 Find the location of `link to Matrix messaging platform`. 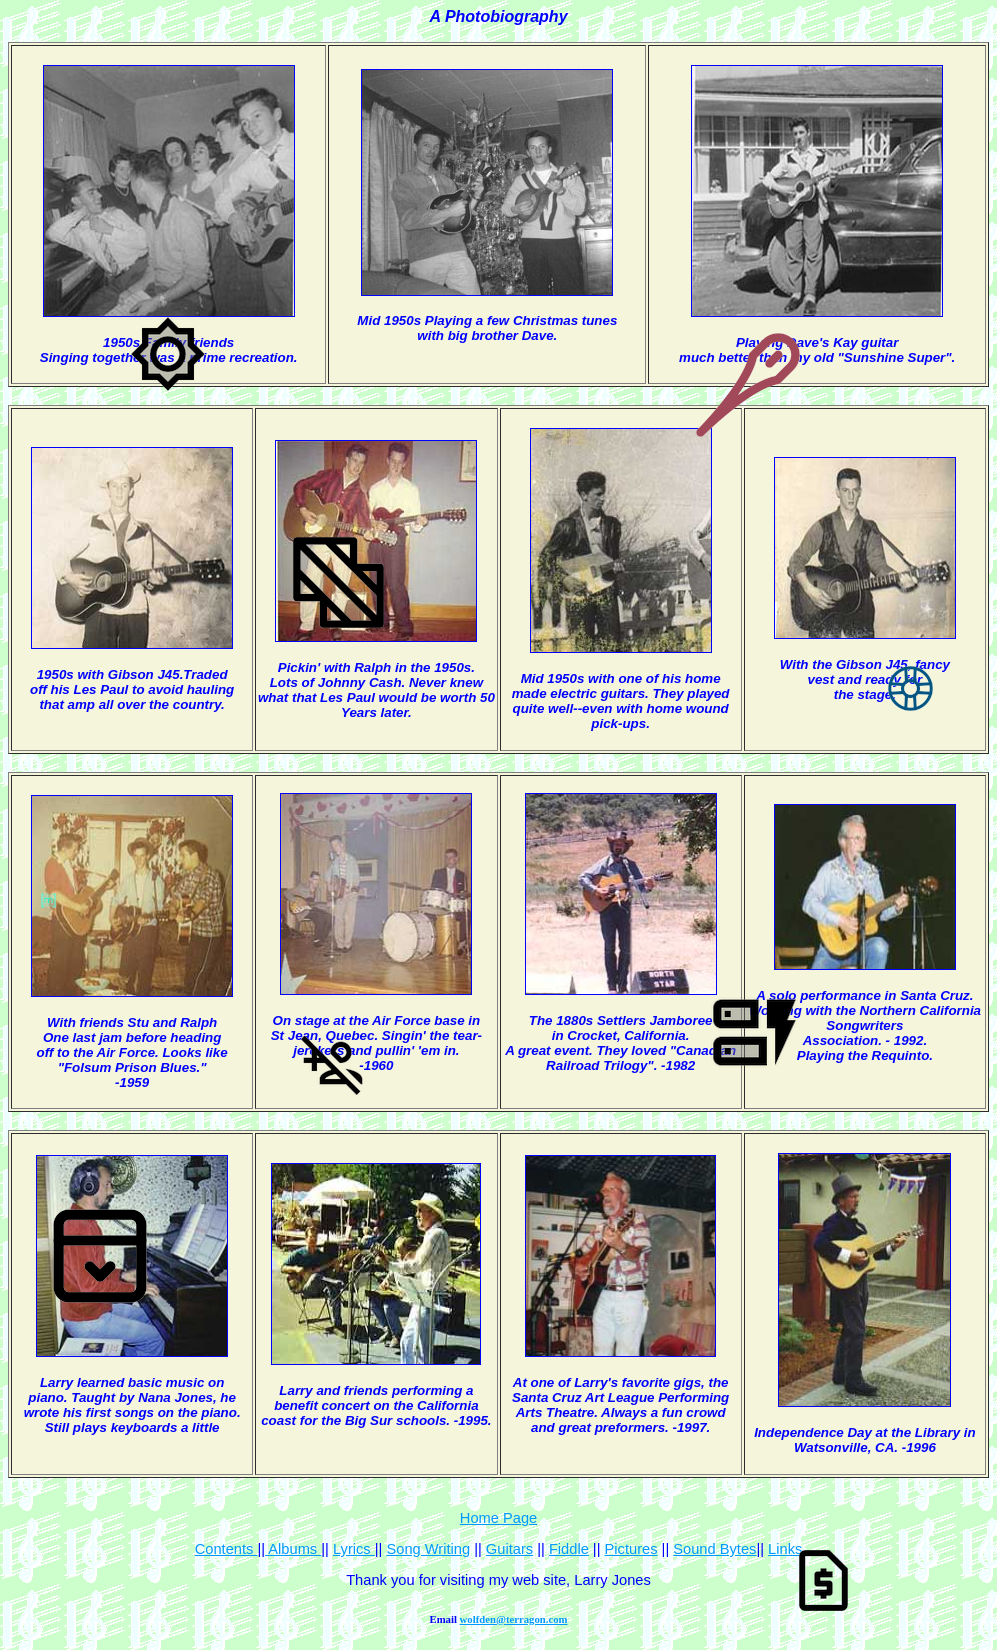

link to Matrix messaging platform is located at coordinates (48, 900).